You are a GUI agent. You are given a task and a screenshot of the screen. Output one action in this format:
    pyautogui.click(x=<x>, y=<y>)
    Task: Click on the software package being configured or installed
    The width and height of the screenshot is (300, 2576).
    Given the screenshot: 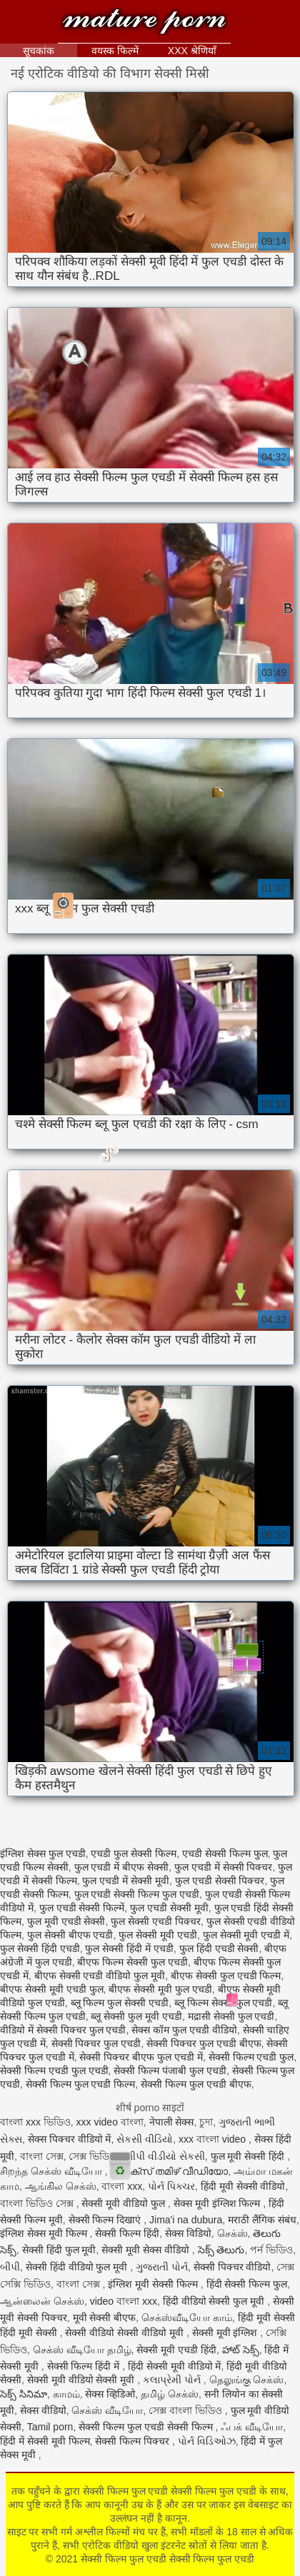 What is the action you would take?
    pyautogui.click(x=63, y=905)
    